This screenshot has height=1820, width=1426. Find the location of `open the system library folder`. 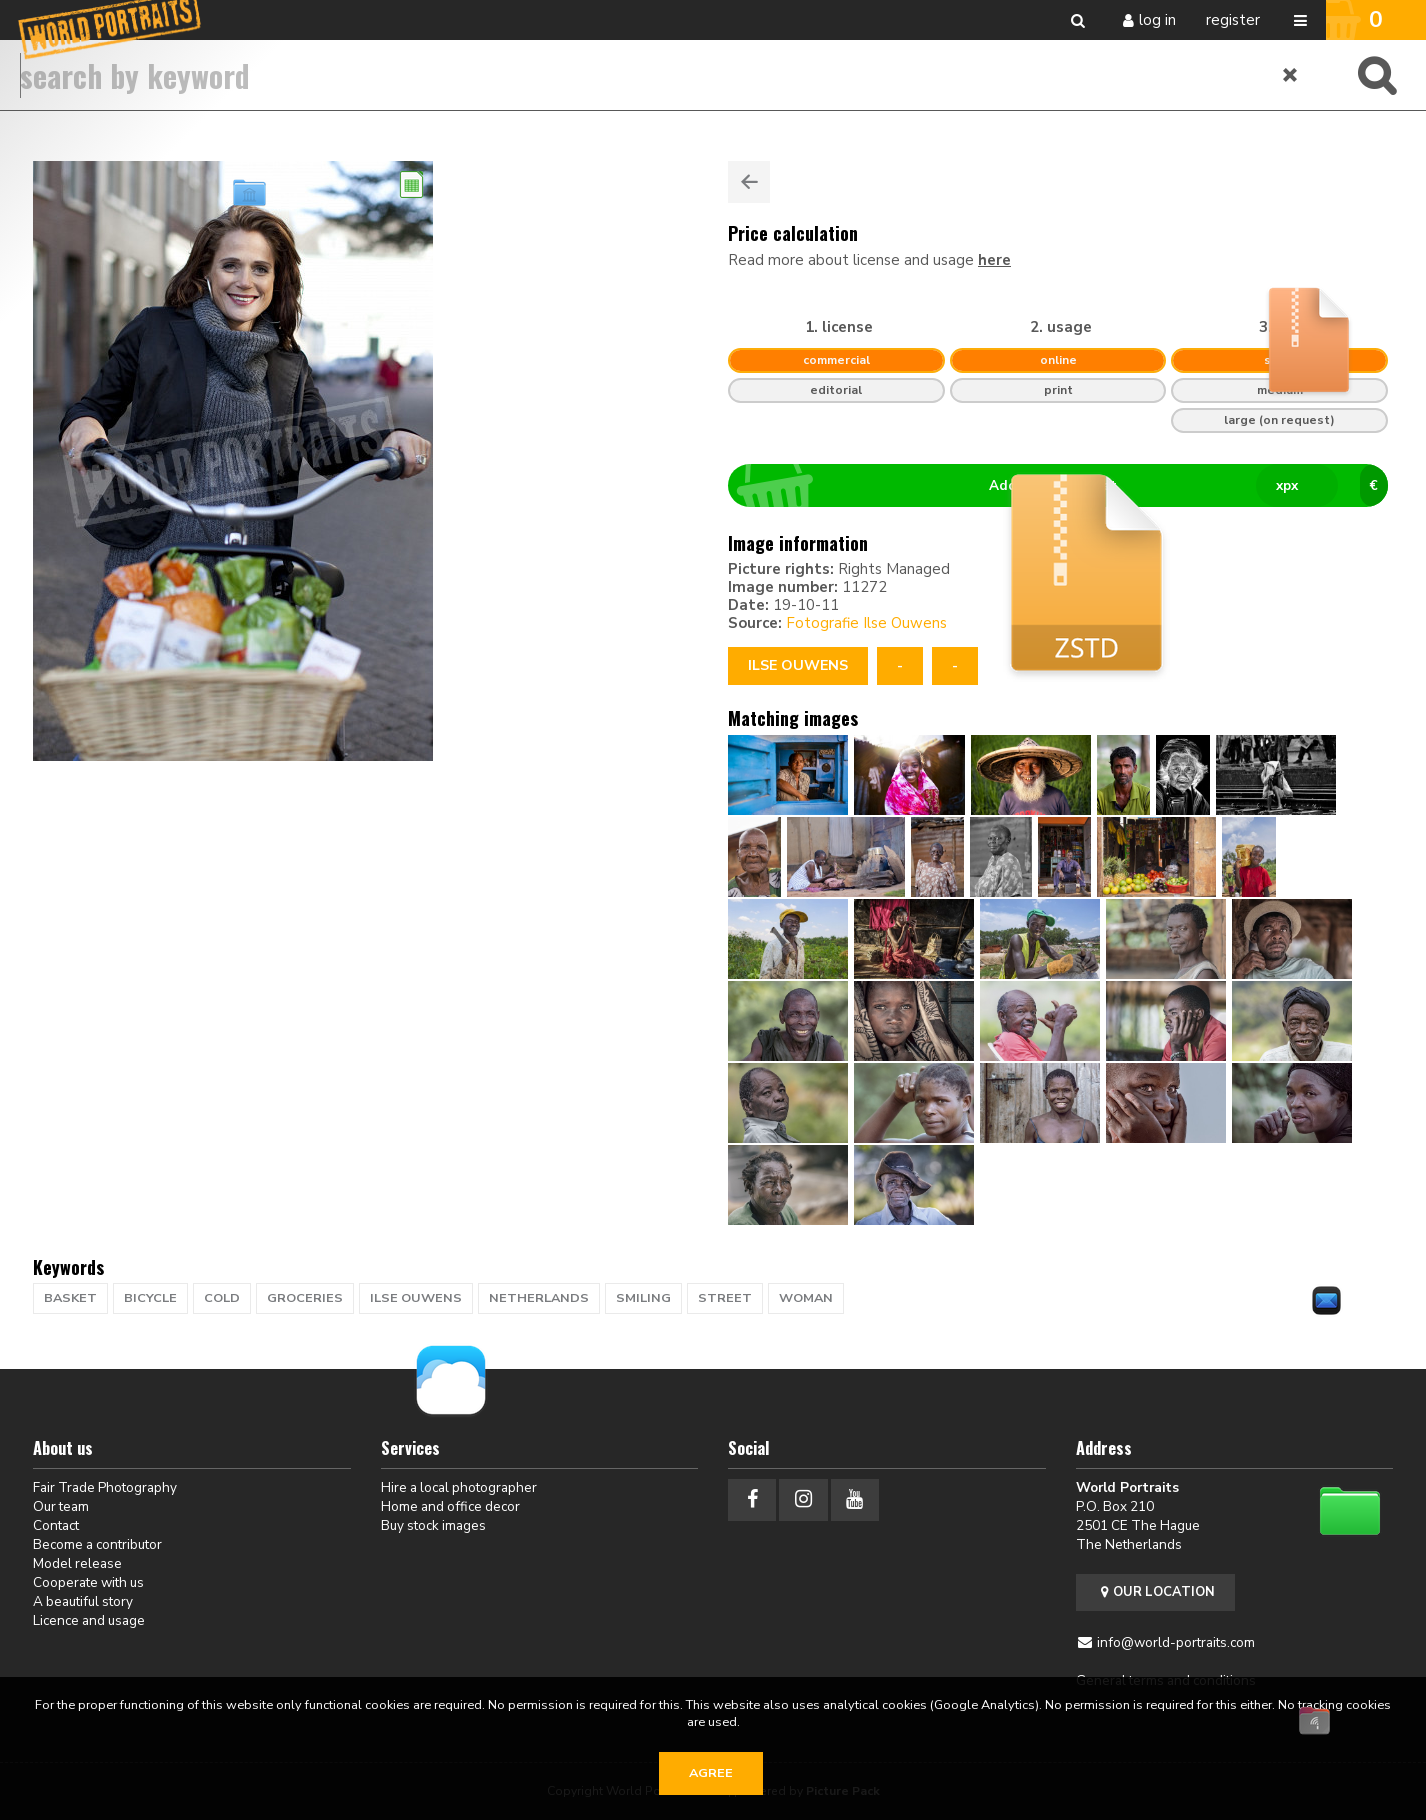

open the system library folder is located at coordinates (249, 192).